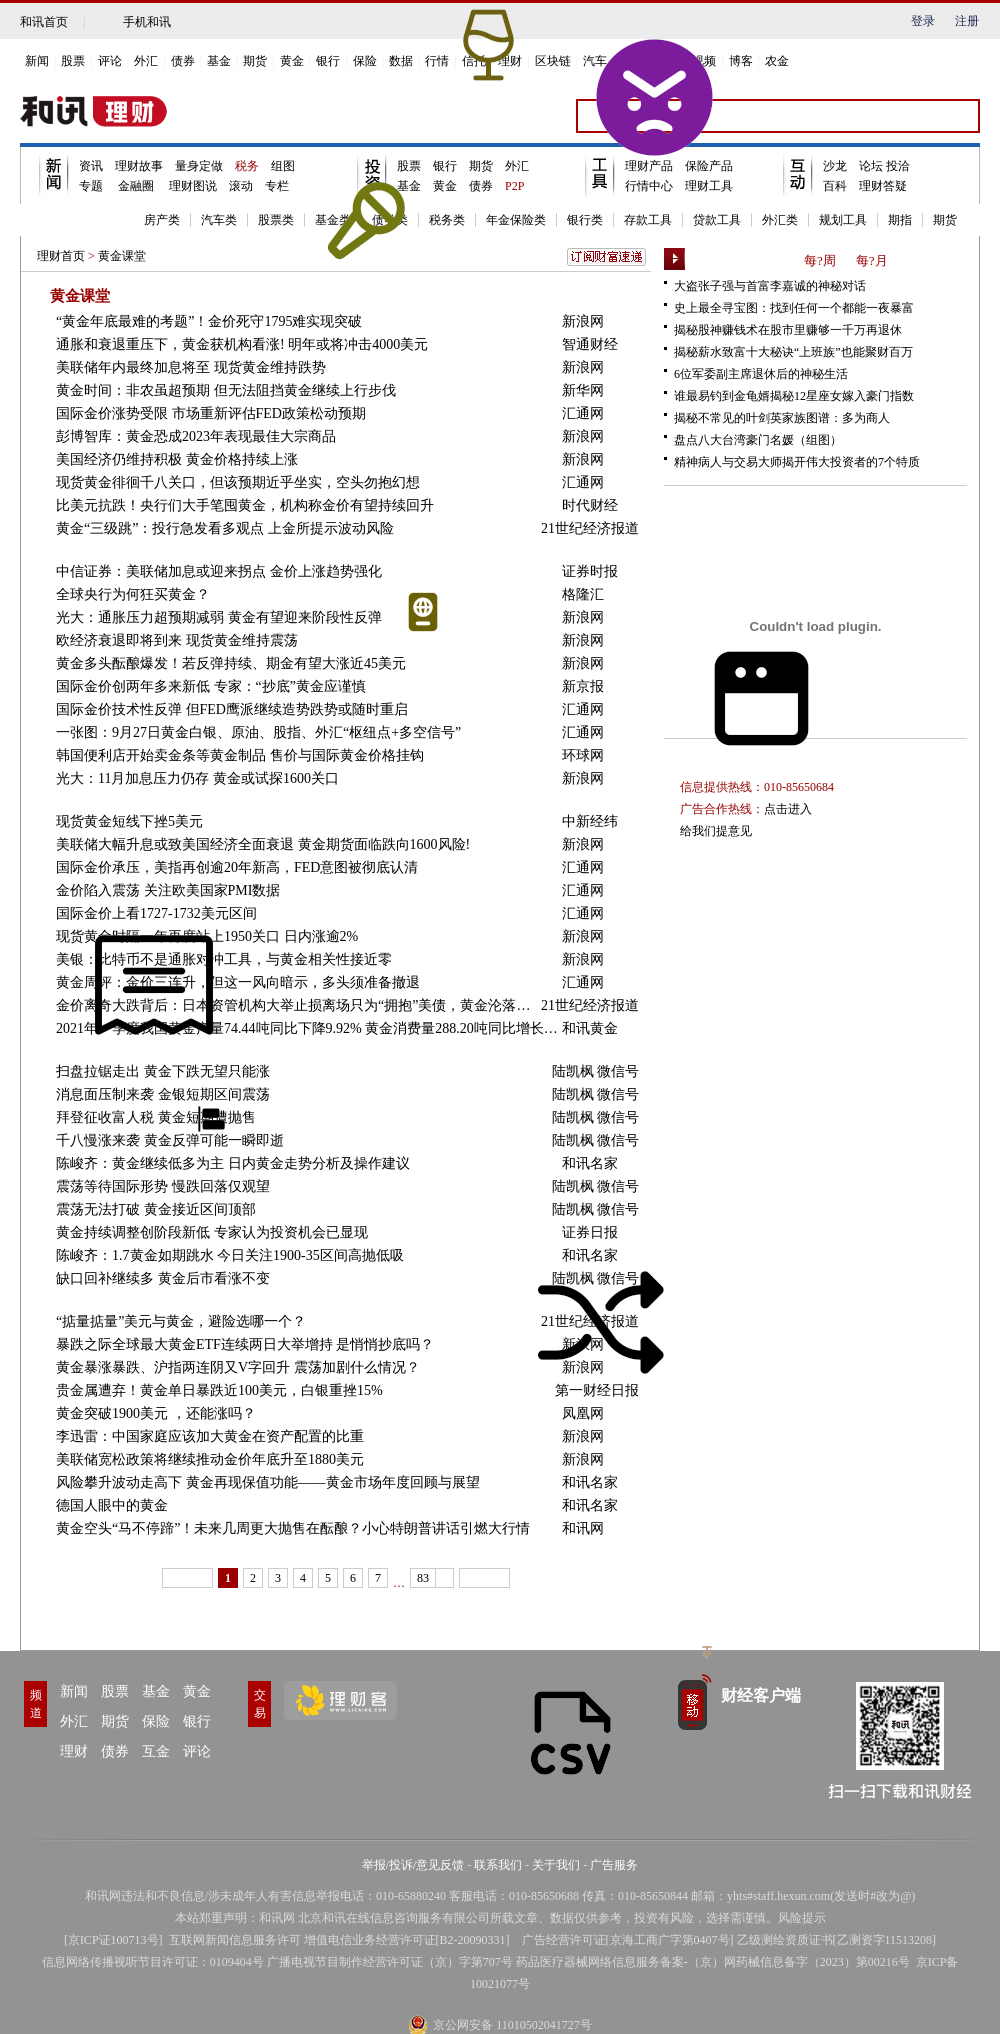 The image size is (1000, 2034). Describe the element at coordinates (488, 42) in the screenshot. I see `browse wine or beverage options` at that location.